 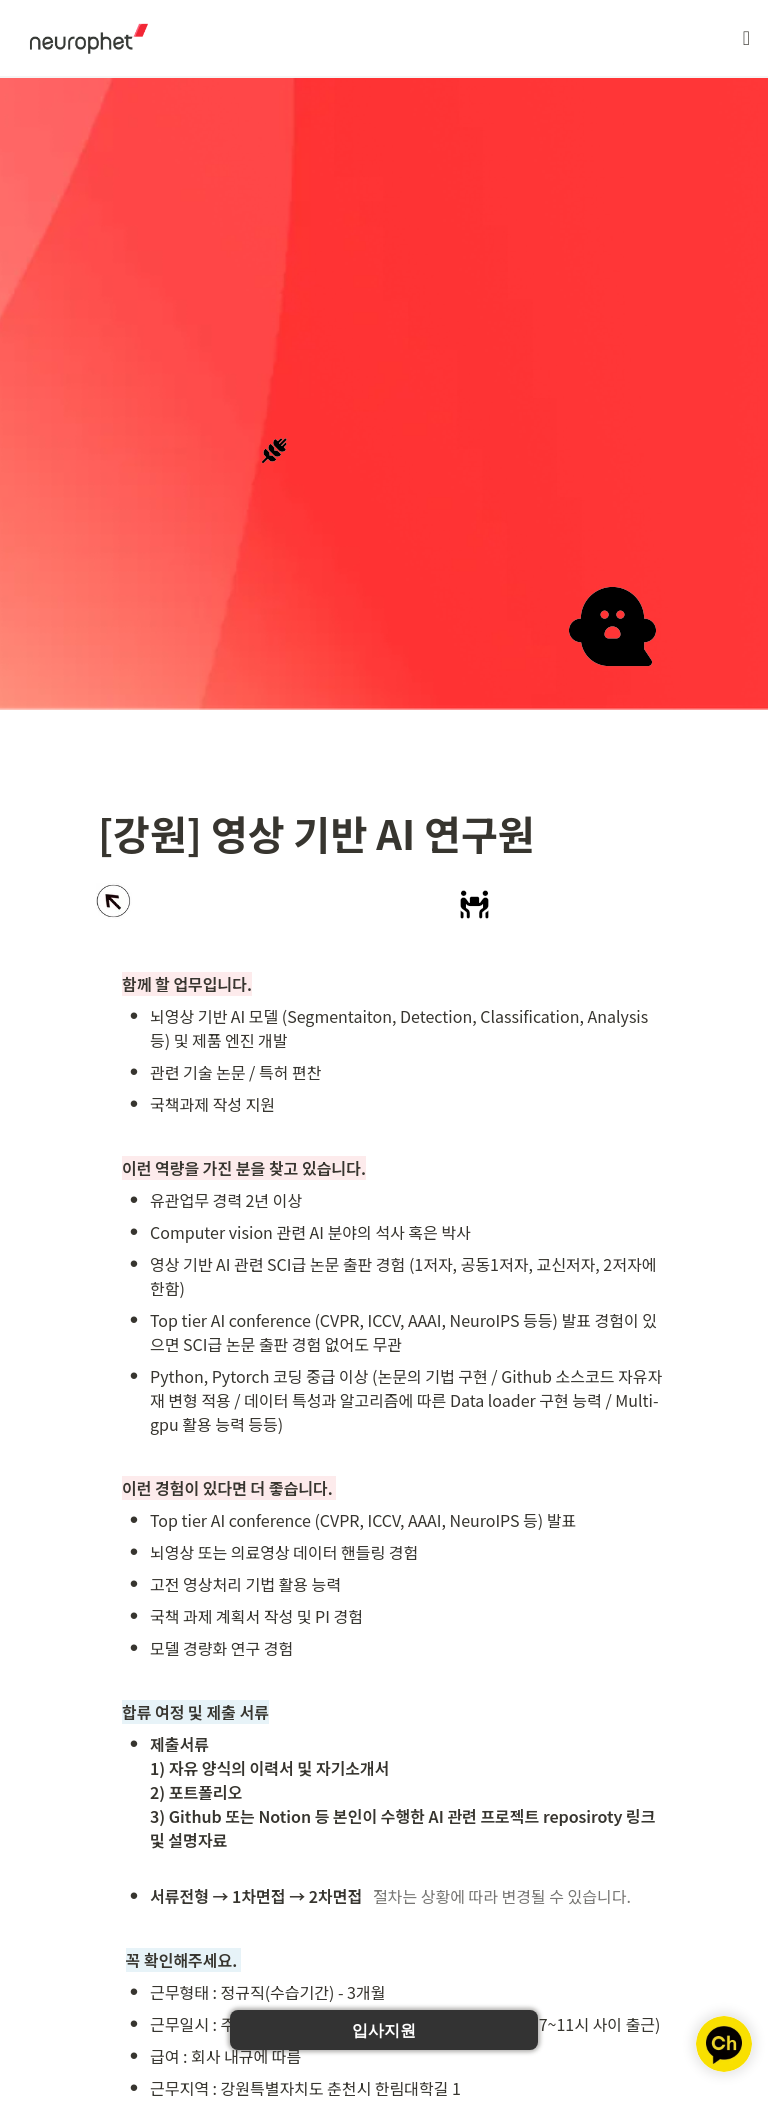 I want to click on toggle ghost mode or invisible status, so click(x=612, y=626).